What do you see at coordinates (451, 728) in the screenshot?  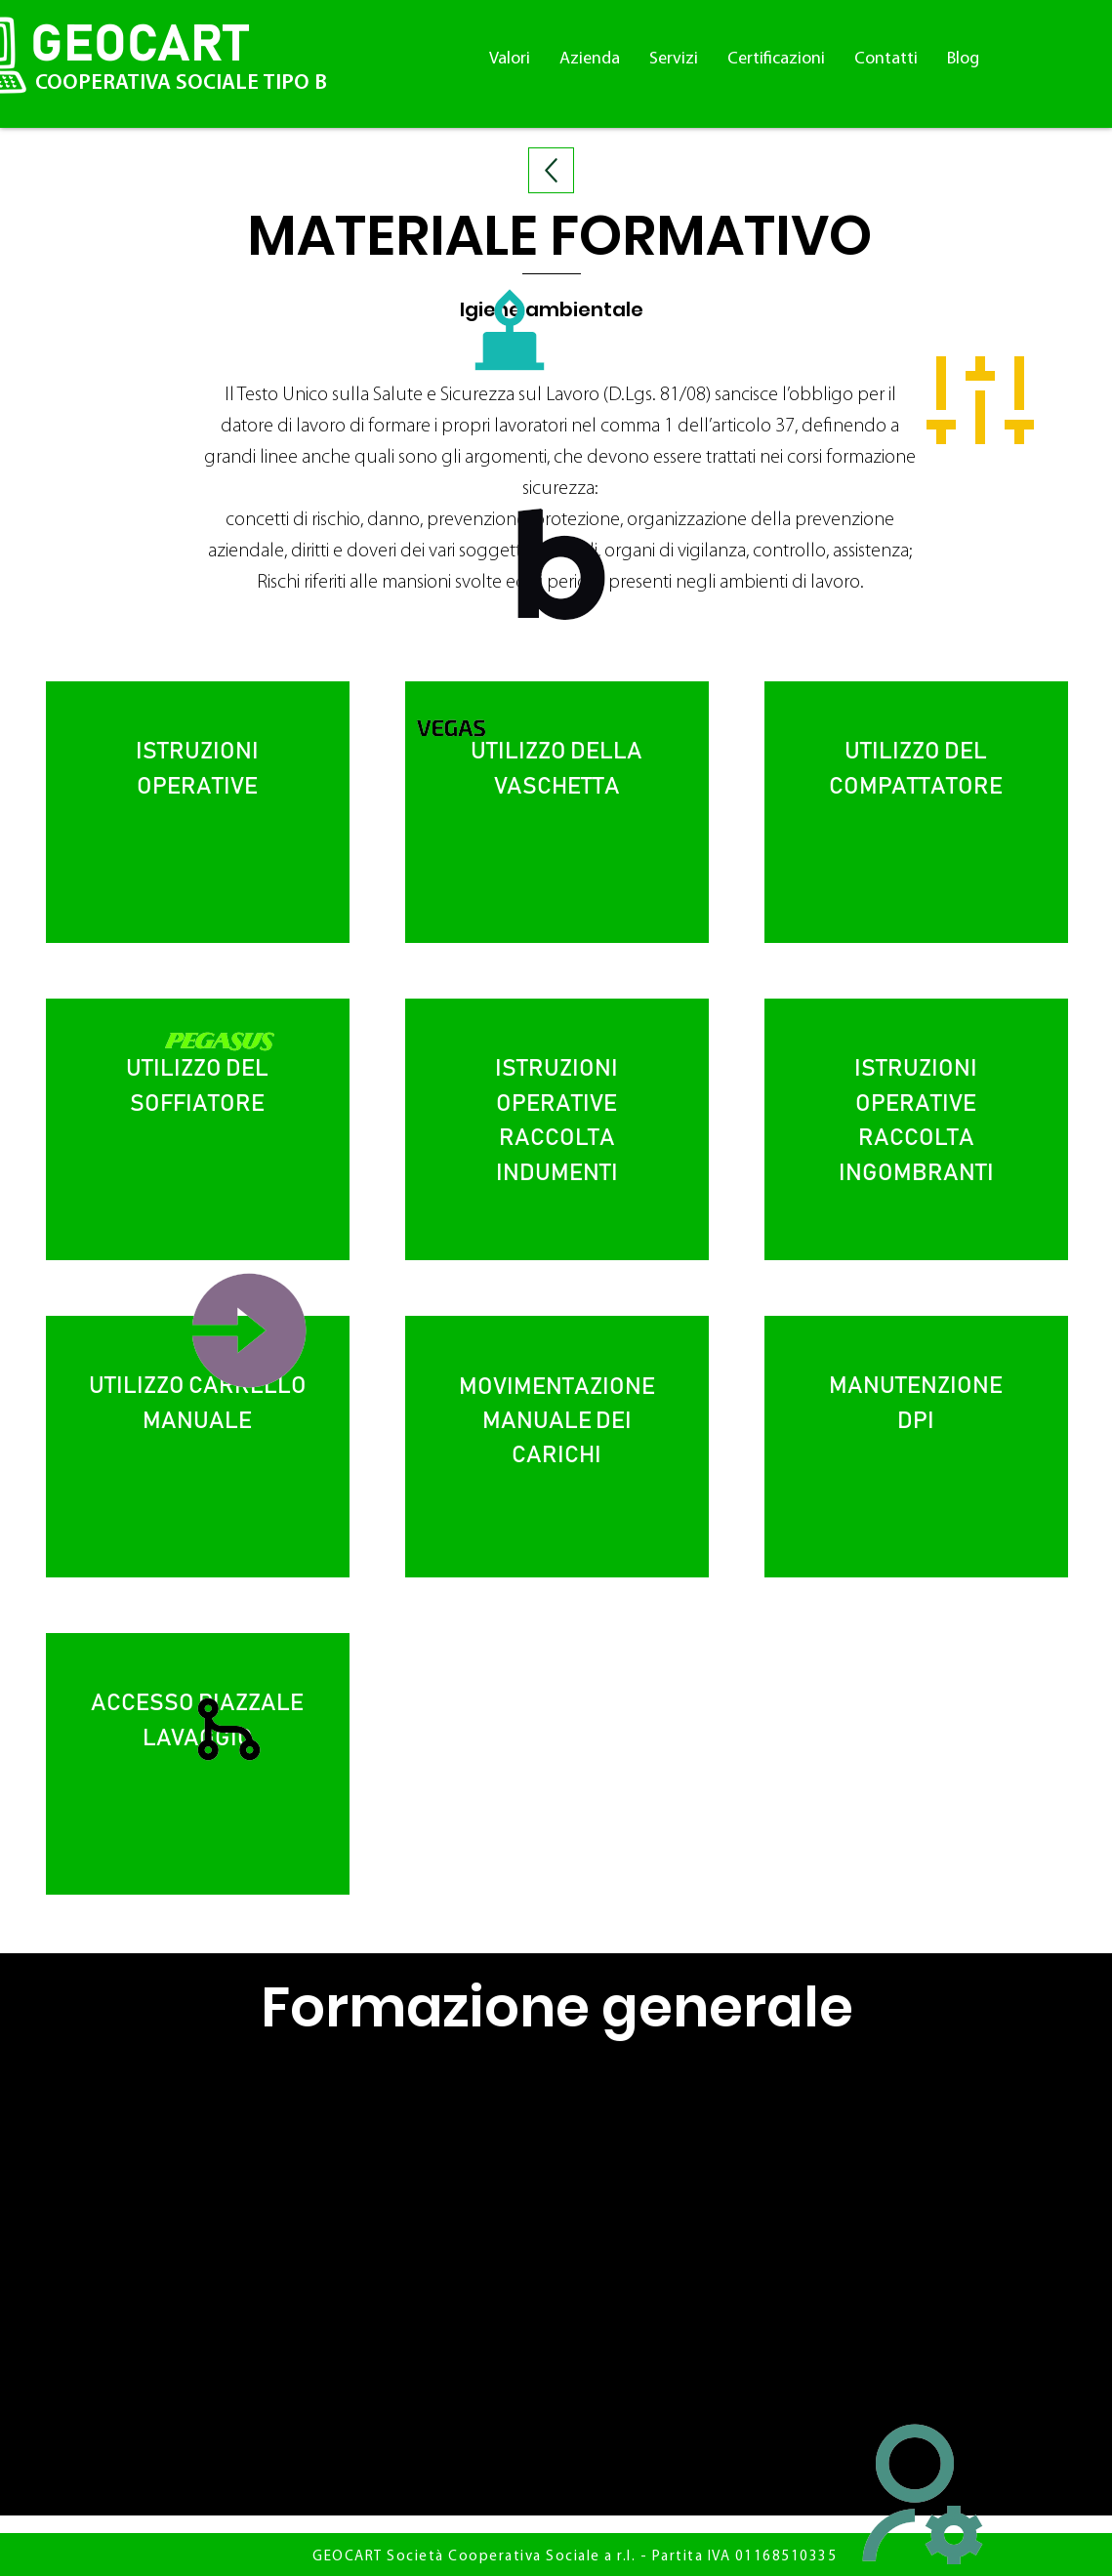 I see `vegas creative software brand logo` at bounding box center [451, 728].